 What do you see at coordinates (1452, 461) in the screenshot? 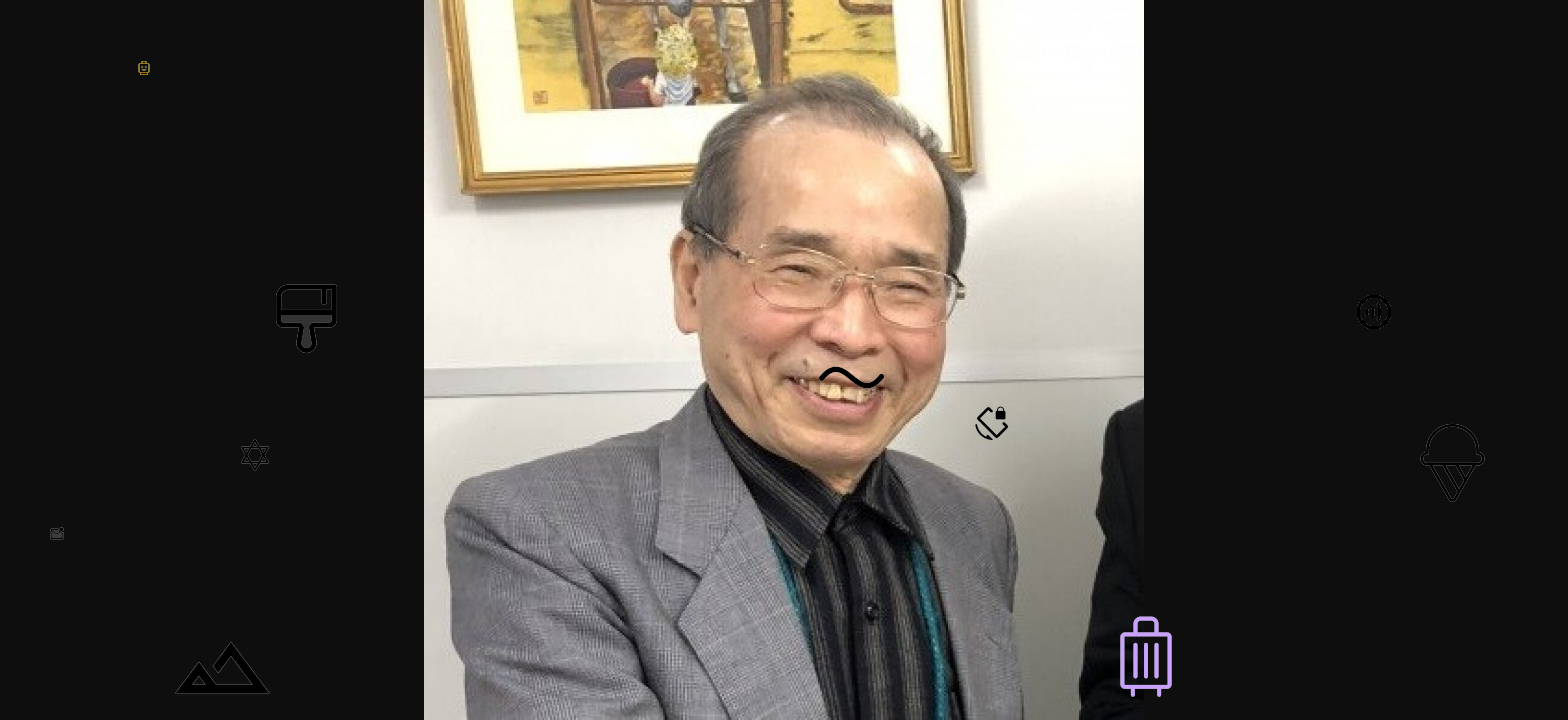
I see `browse dessert or ice cream options` at bounding box center [1452, 461].